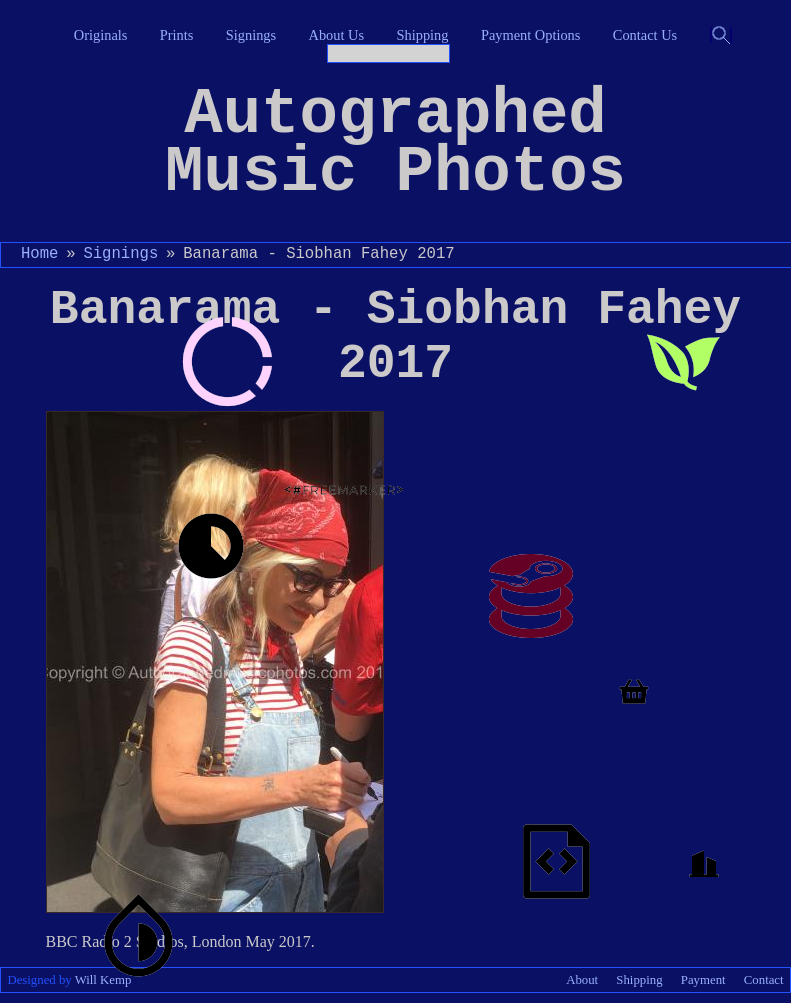 The image size is (791, 1003). I want to click on codefresh logo - a CI/CD platform for kubernetes deployments, so click(683, 362).